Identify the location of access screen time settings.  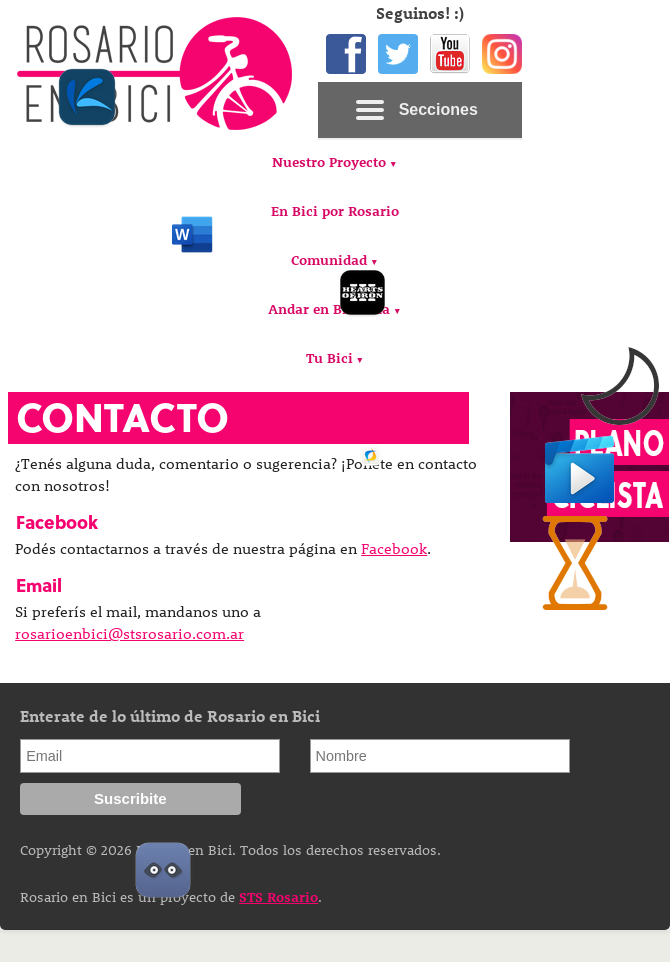
(578, 563).